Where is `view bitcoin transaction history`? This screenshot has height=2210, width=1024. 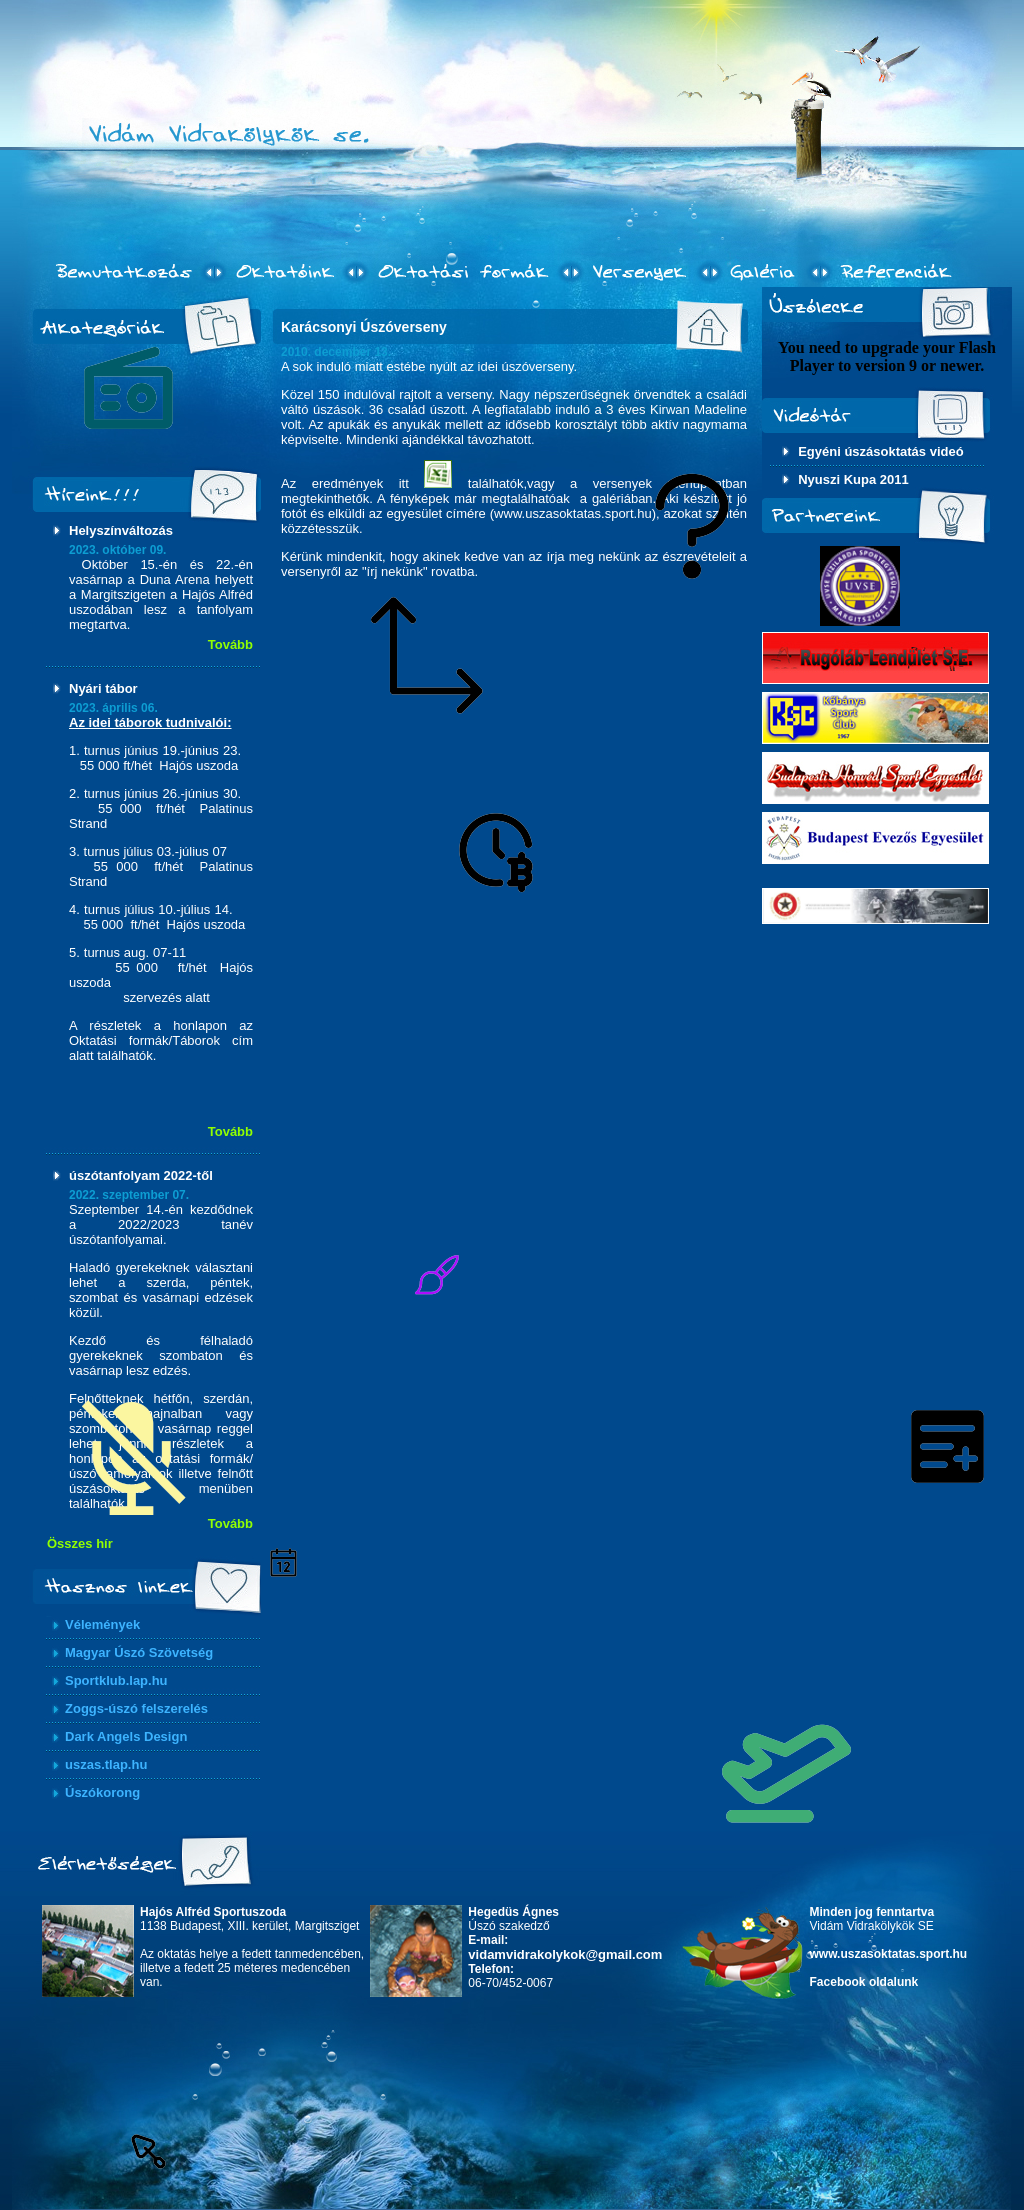 view bitcoin transaction history is located at coordinates (496, 850).